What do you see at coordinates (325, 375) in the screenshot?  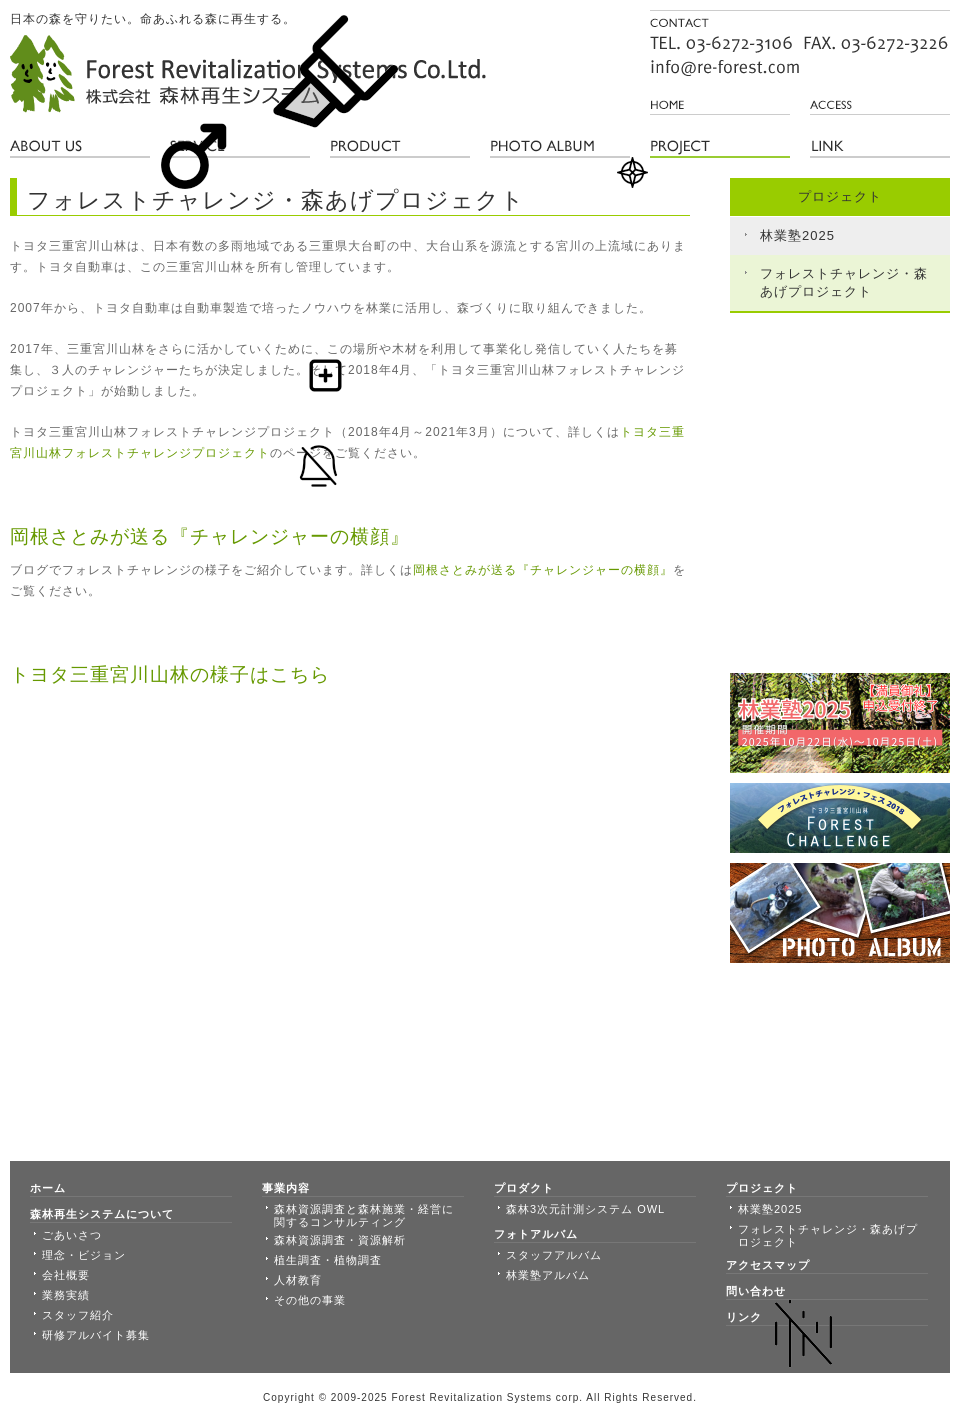 I see `add a new item or entry` at bounding box center [325, 375].